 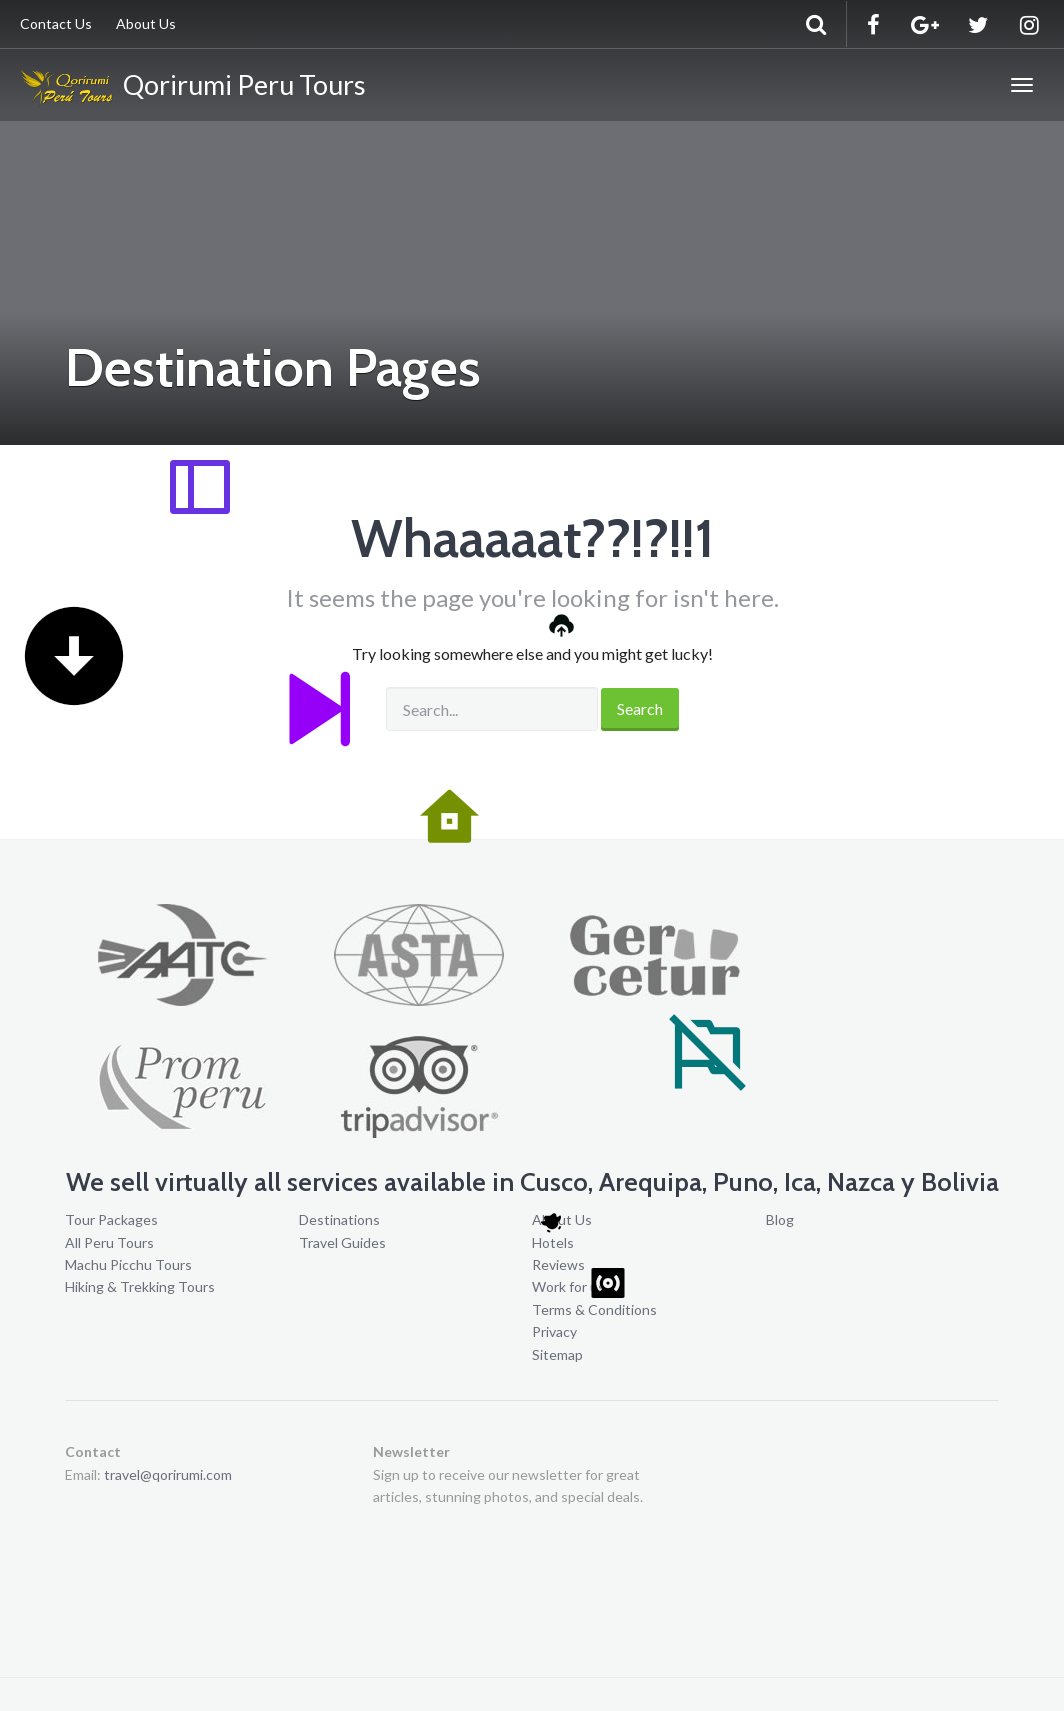 I want to click on download file or content, so click(x=74, y=656).